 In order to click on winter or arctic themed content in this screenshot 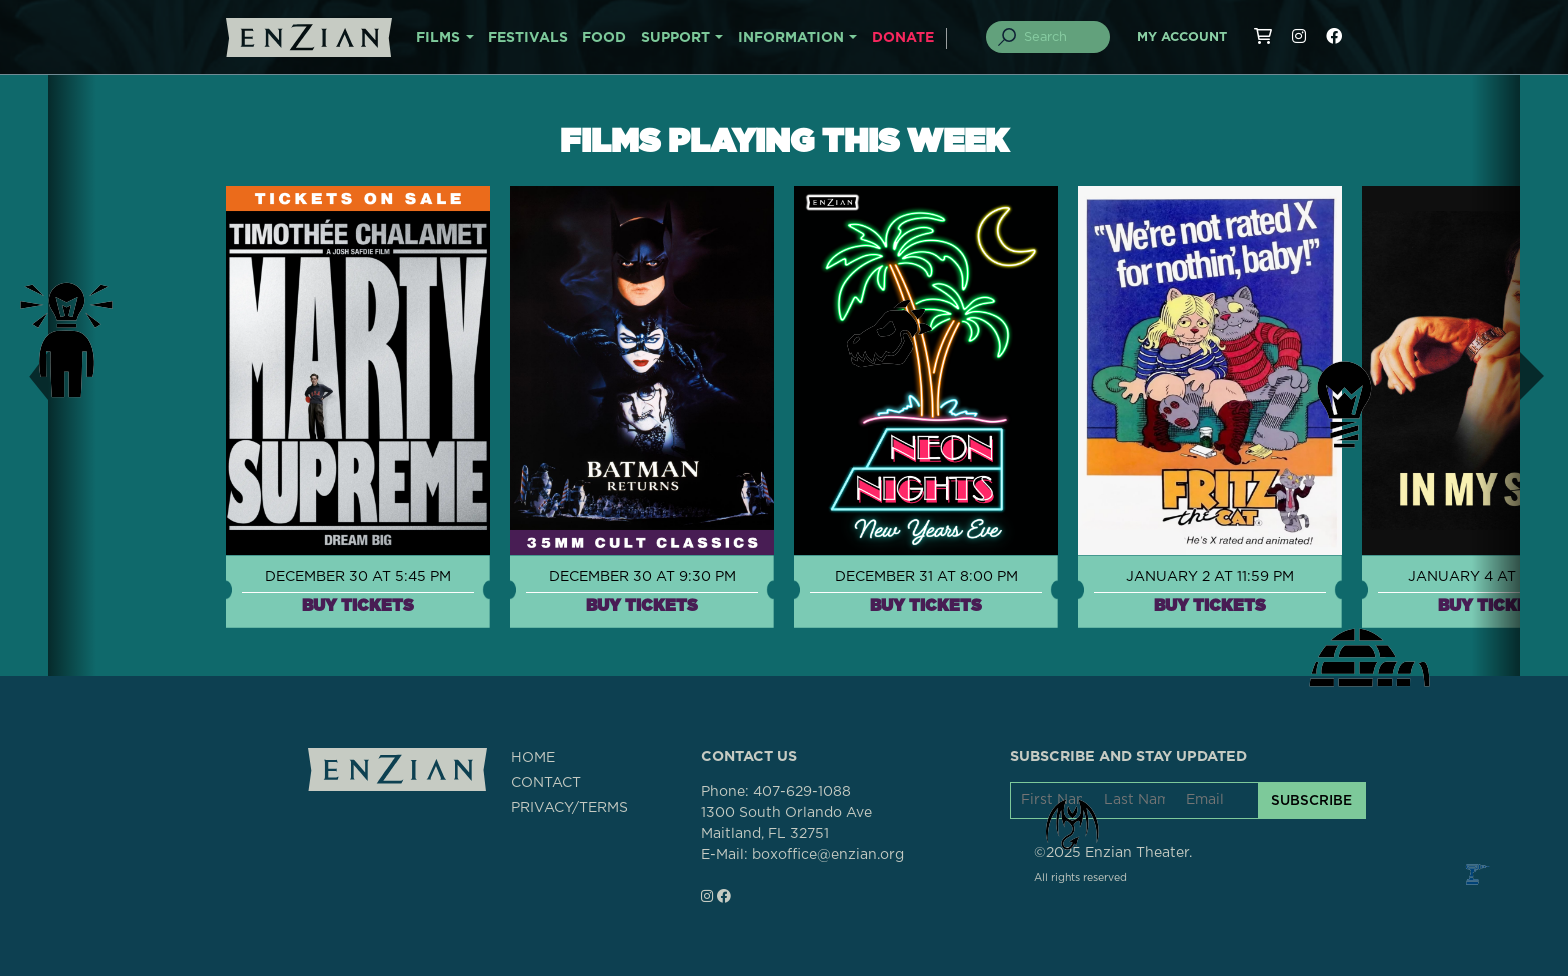, I will do `click(1369, 657)`.